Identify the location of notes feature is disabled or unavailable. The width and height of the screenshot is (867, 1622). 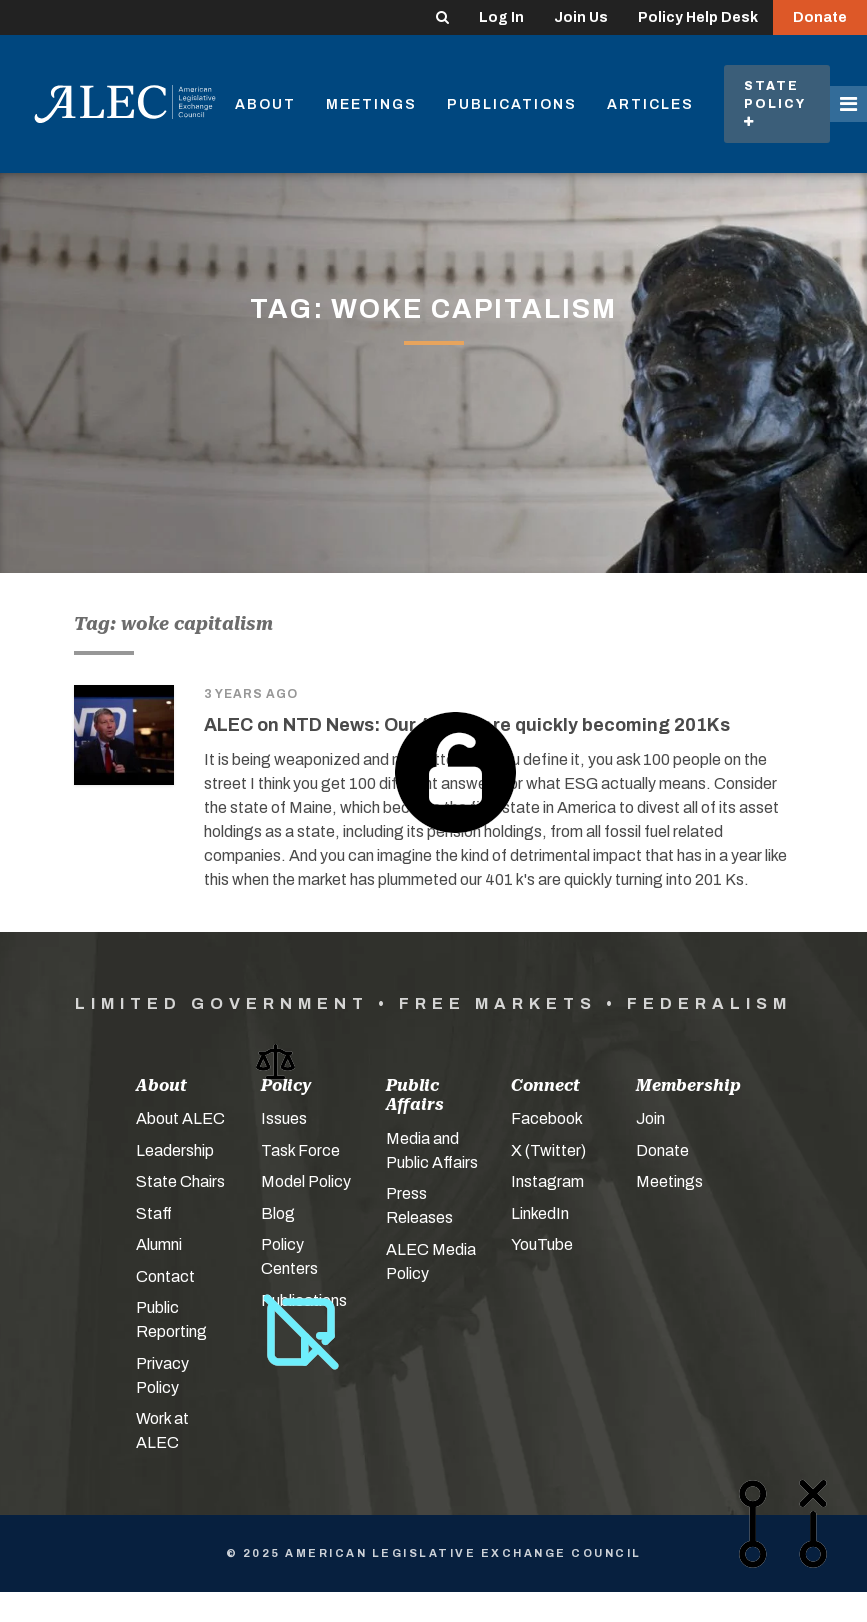
(301, 1332).